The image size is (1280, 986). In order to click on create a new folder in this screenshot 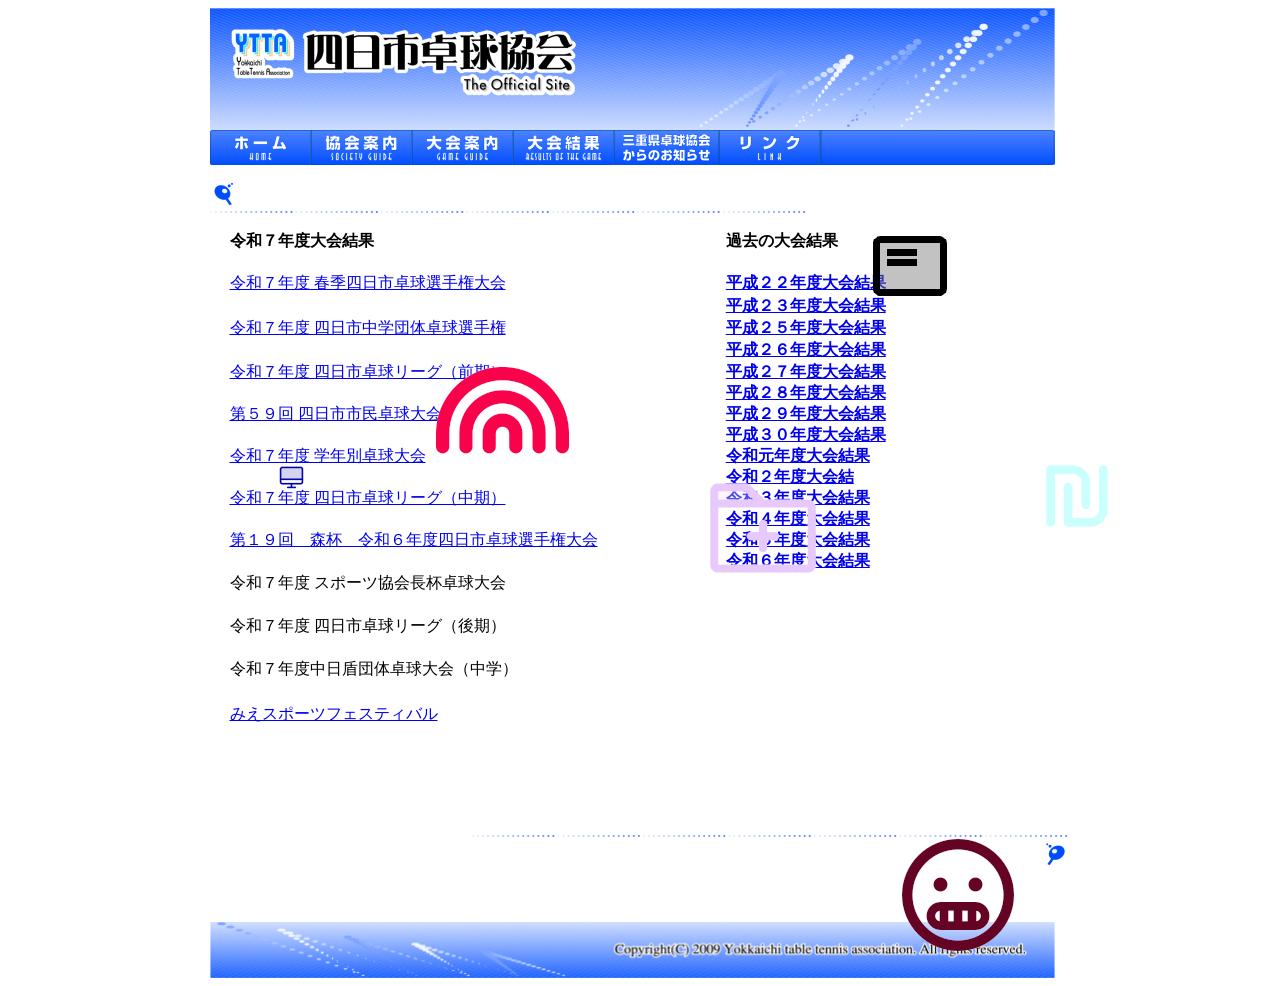, I will do `click(763, 528)`.